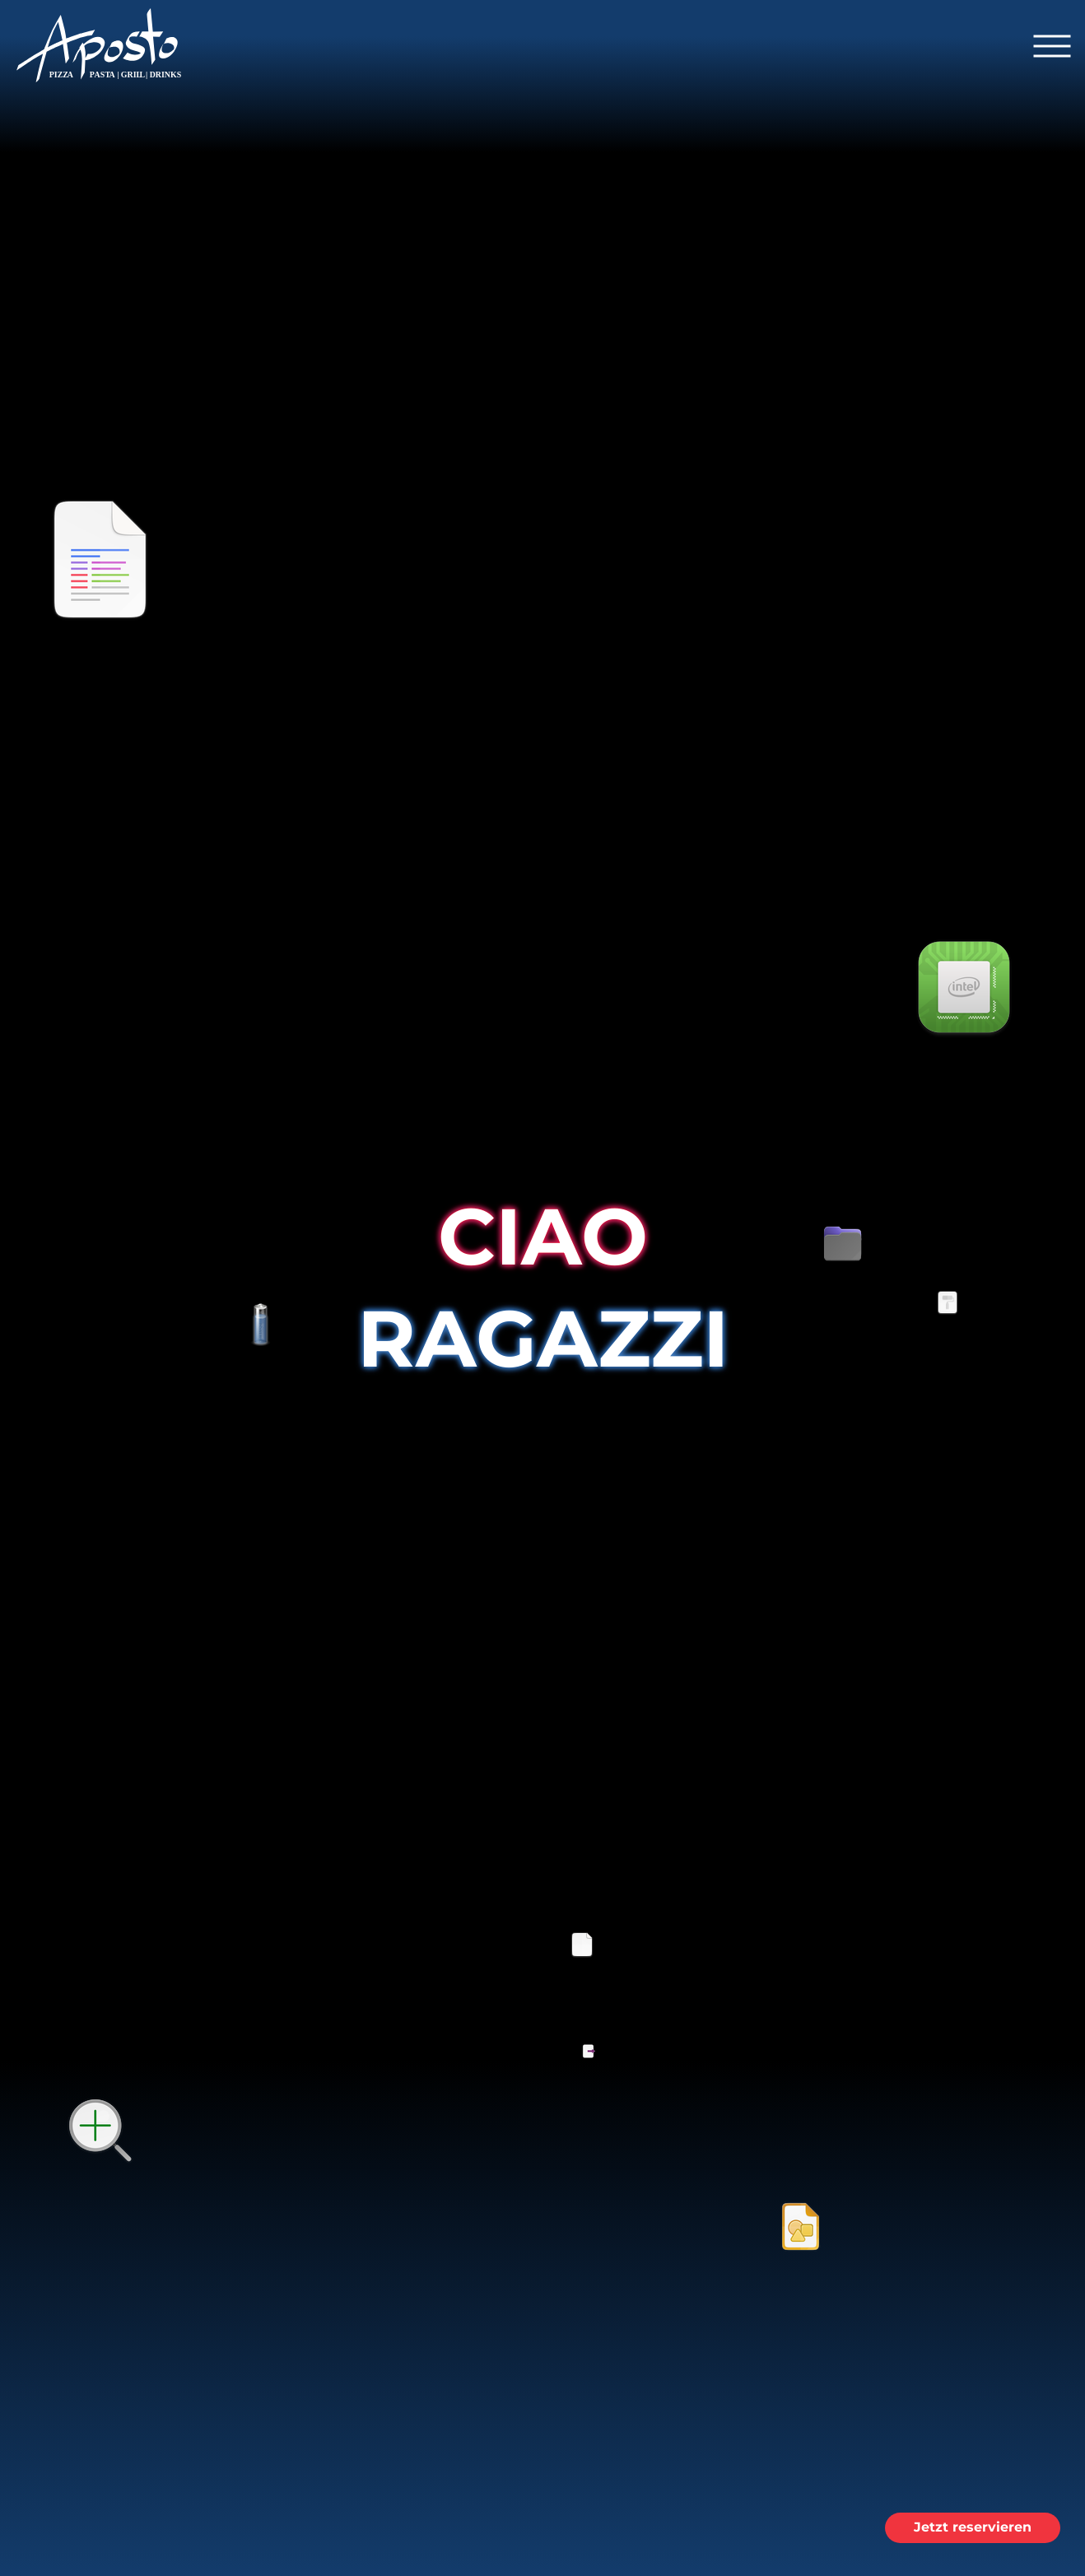 The height and width of the screenshot is (2576, 1085). I want to click on open a folder or directory, so click(842, 1243).